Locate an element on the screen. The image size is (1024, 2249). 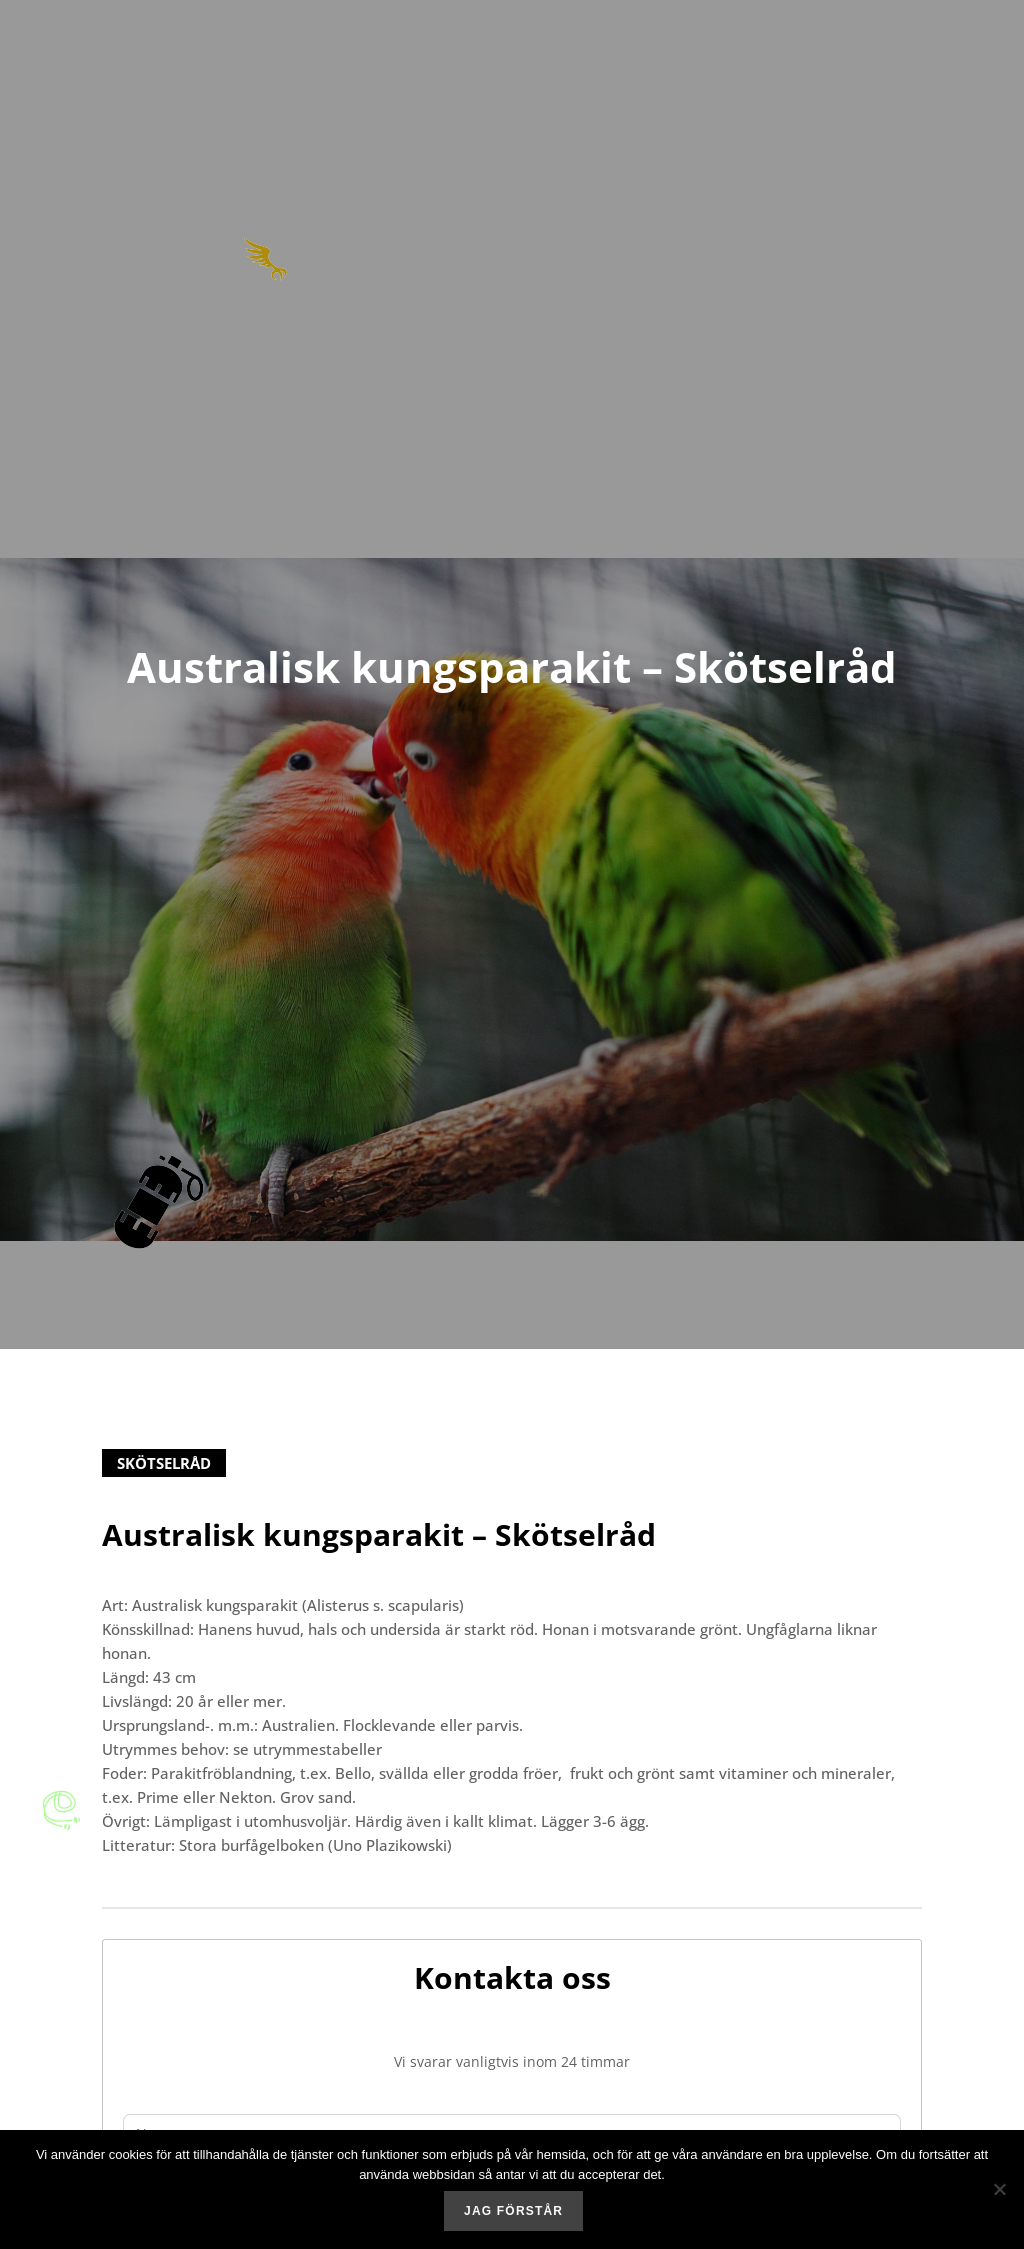
hunting bolas weapon item in game inventory is located at coordinates (61, 1810).